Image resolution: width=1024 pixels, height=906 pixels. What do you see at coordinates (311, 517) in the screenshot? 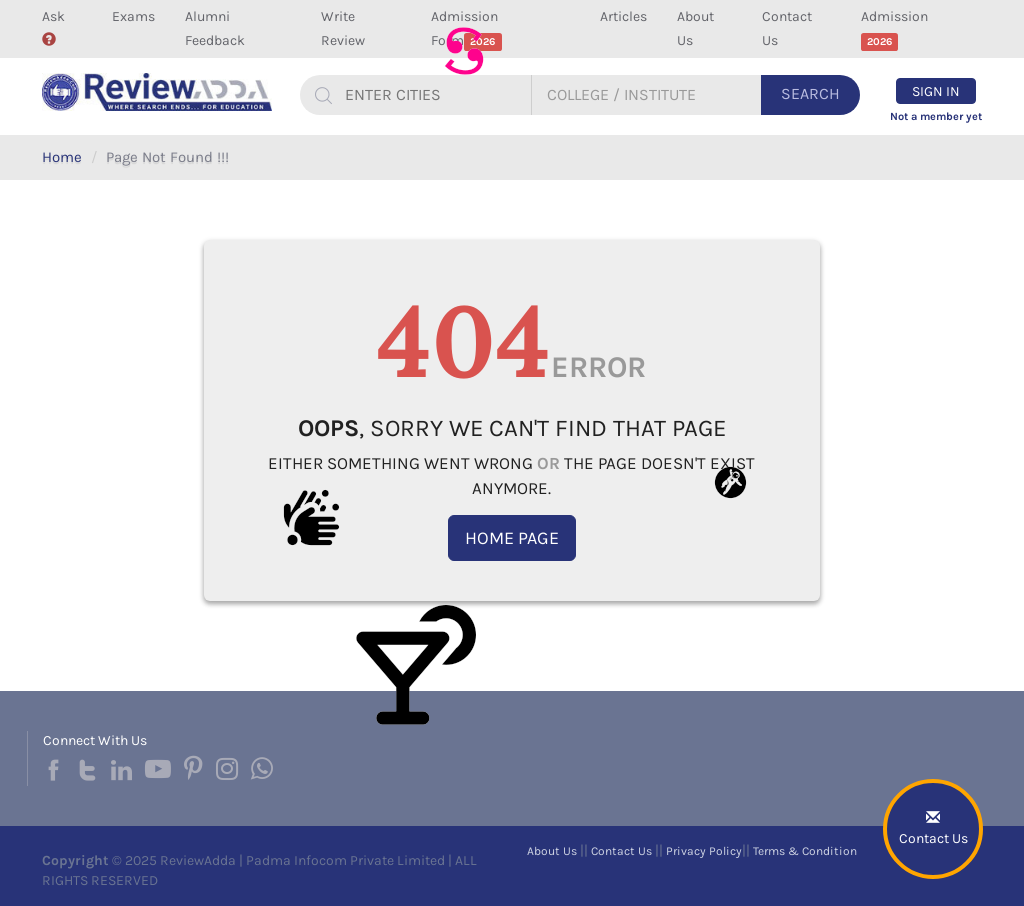
I see `wash your hands reminder` at bounding box center [311, 517].